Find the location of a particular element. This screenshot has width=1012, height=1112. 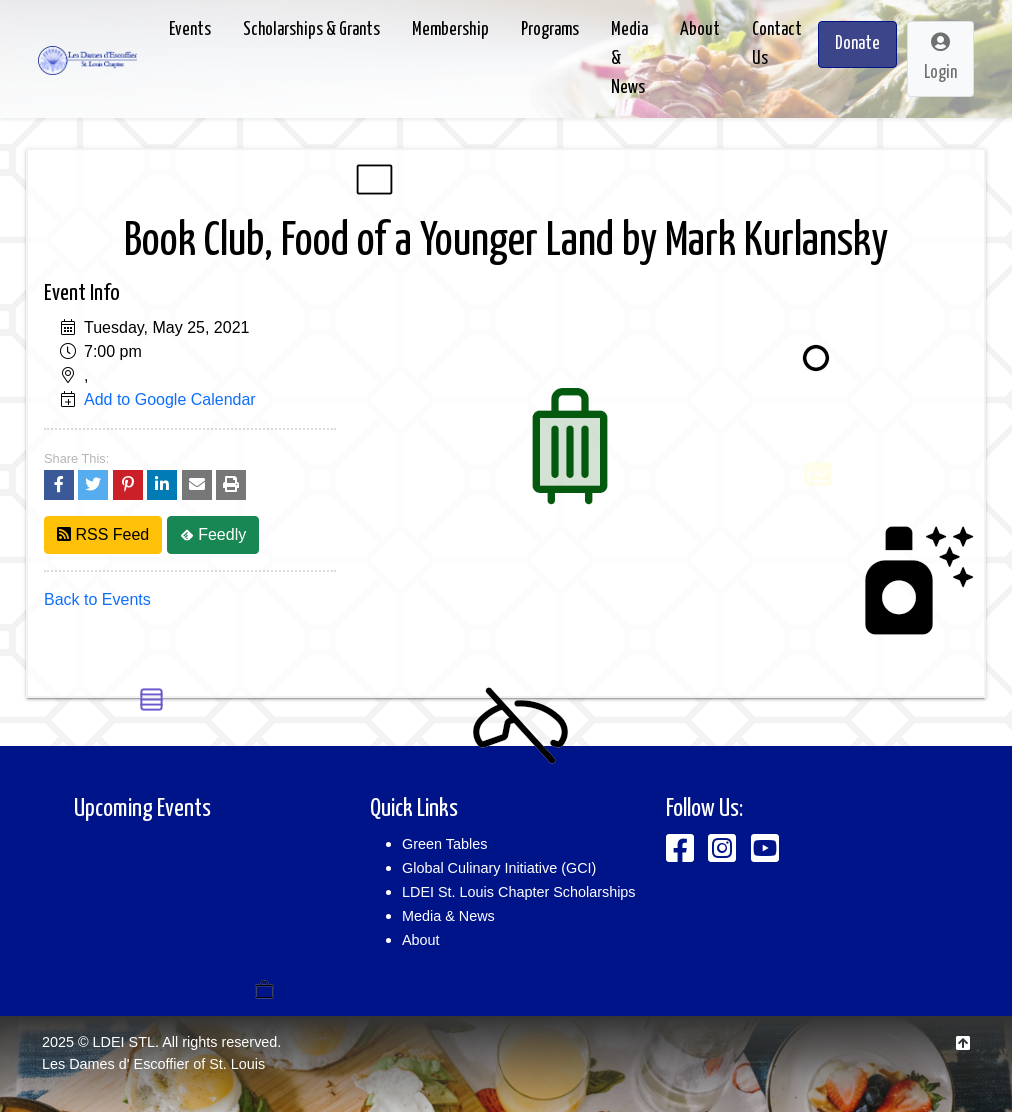

access travel or trip planning features is located at coordinates (570, 448).